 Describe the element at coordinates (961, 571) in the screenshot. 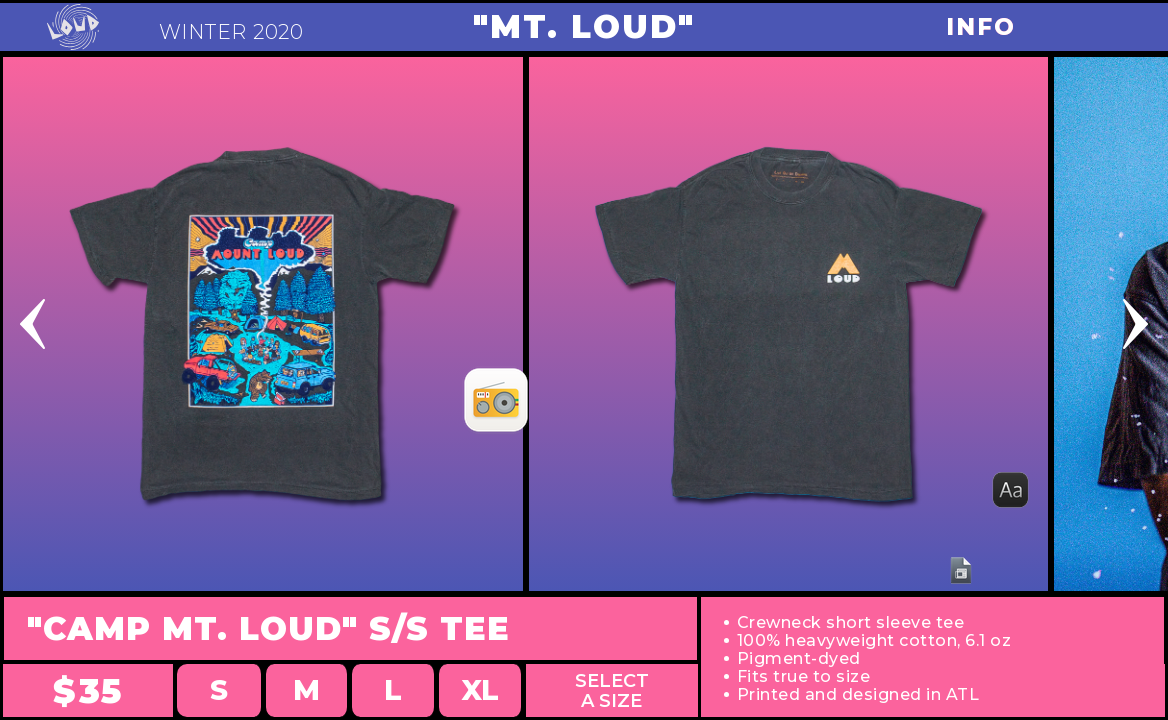

I see `news message or newsletter file type` at that location.